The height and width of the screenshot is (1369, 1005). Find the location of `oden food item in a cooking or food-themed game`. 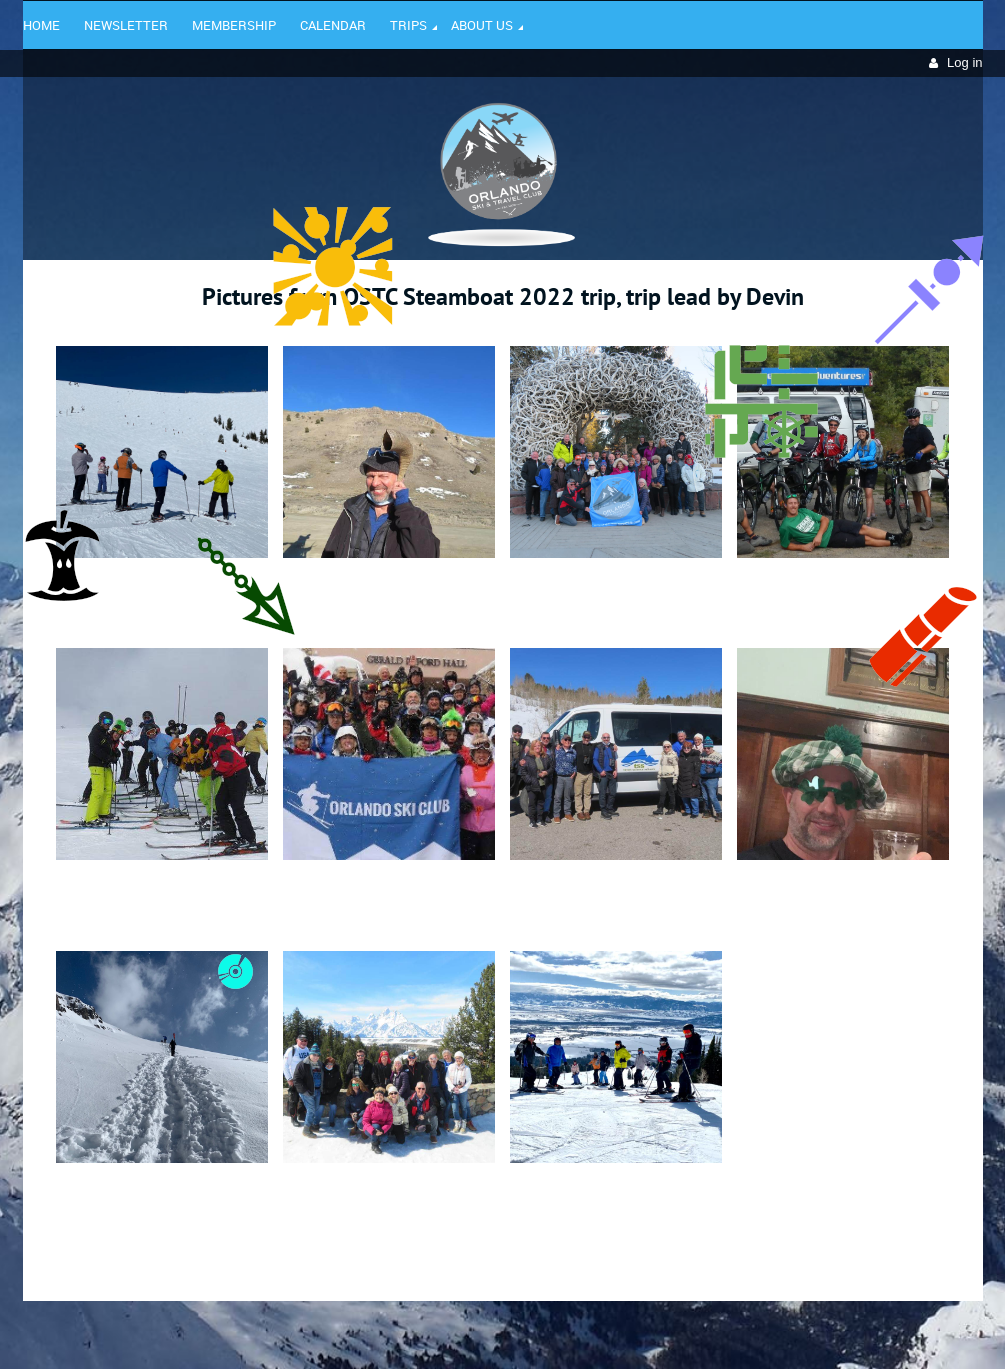

oden food item in a cooking or food-themed game is located at coordinates (929, 290).